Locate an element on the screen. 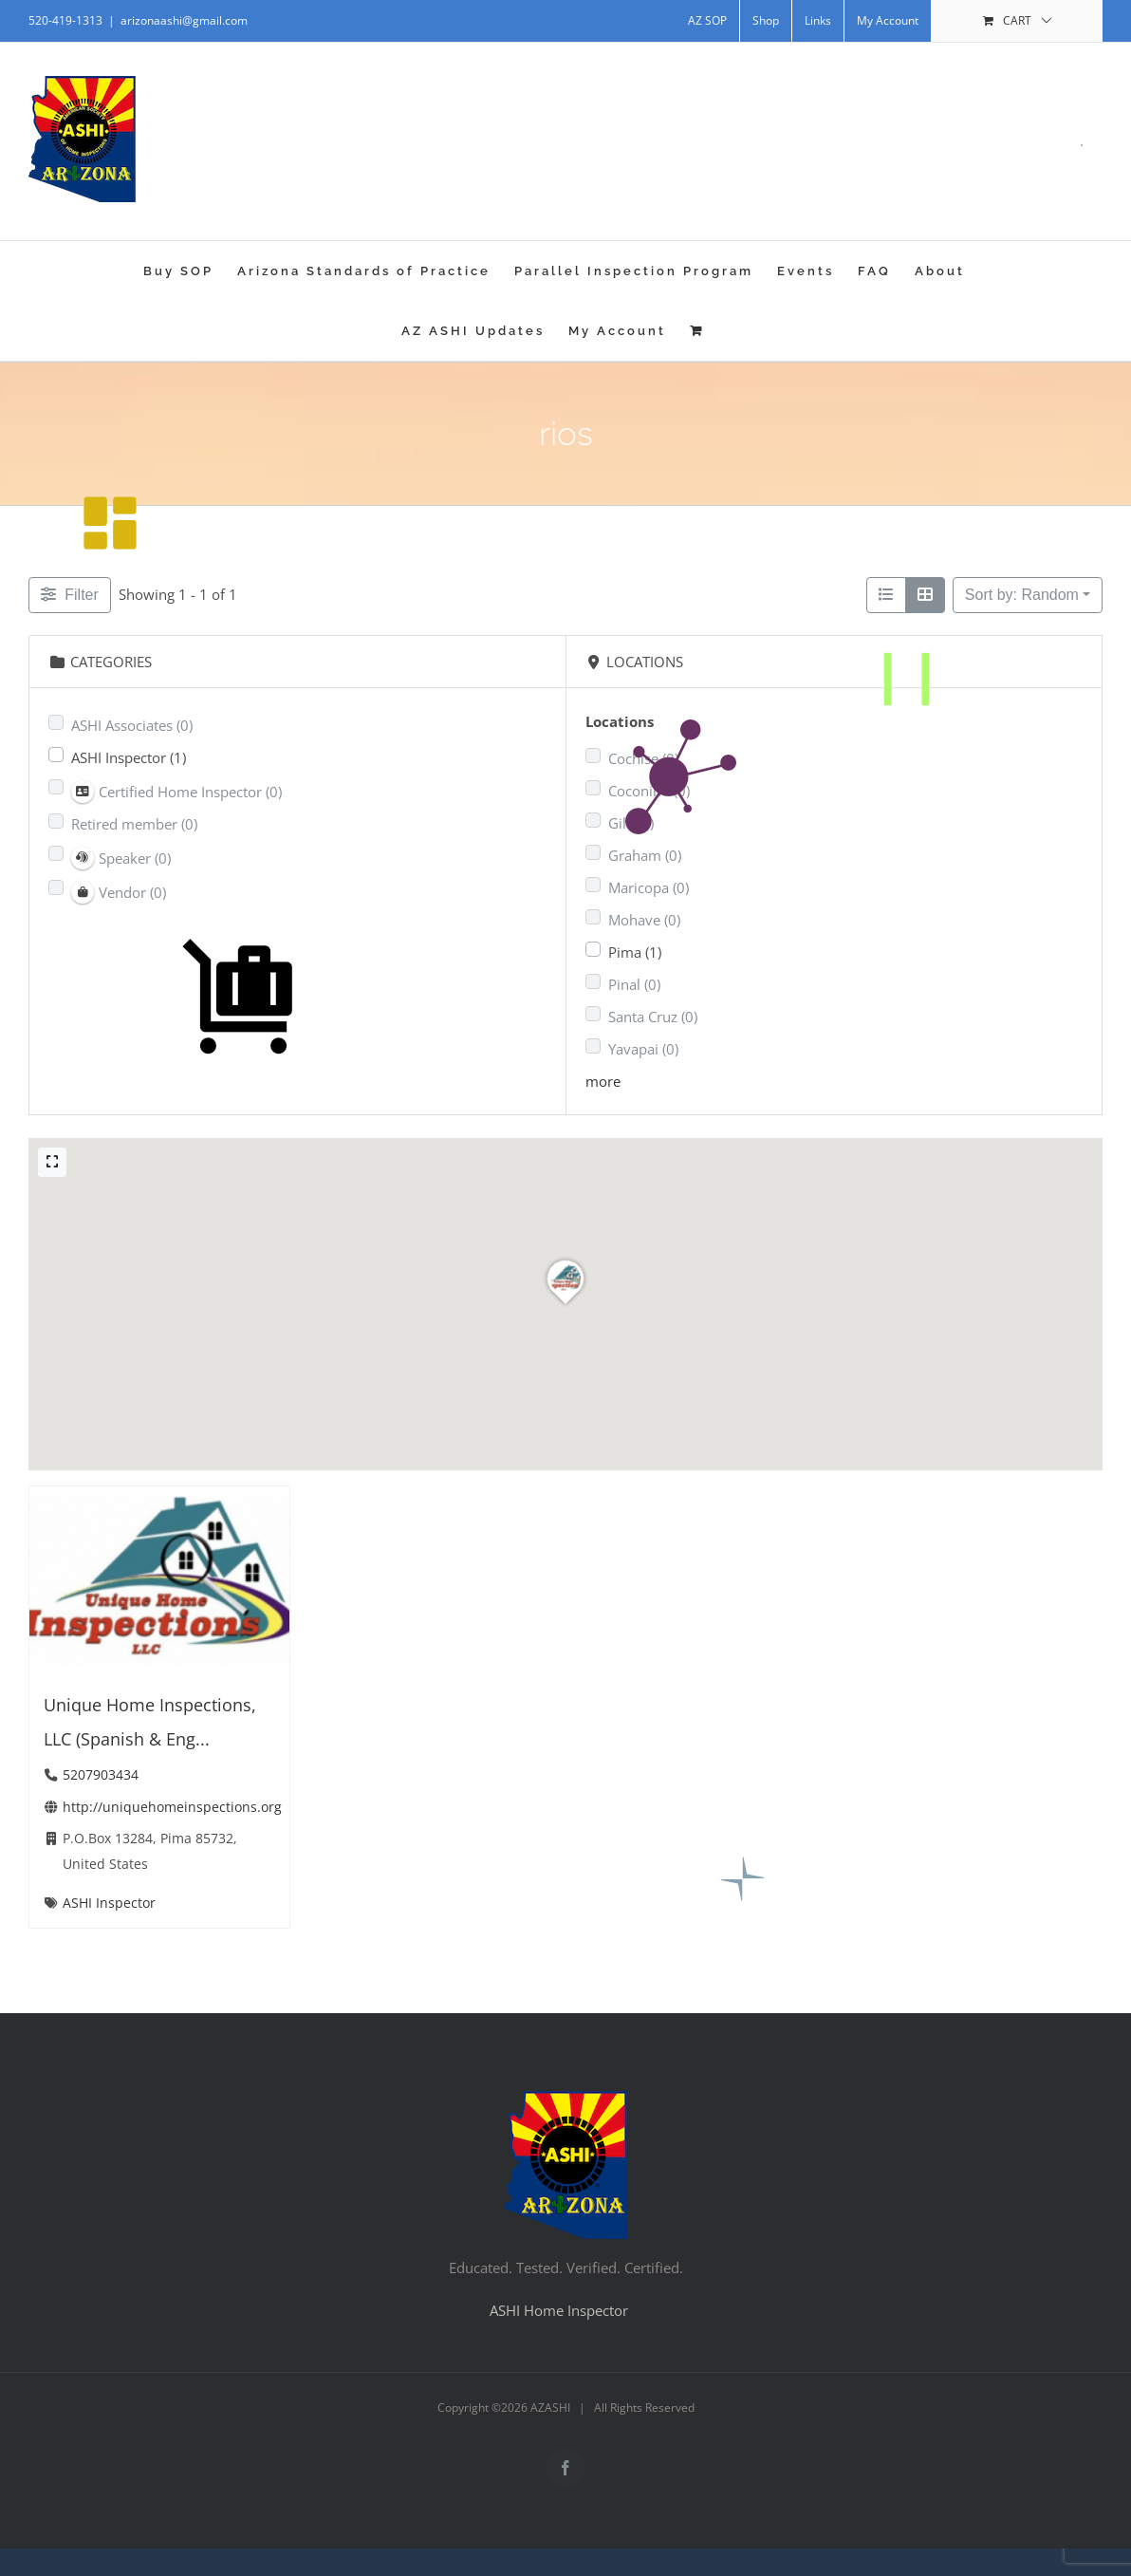 Image resolution: width=1131 pixels, height=2576 pixels. polestar electric vehicle brand logo is located at coordinates (742, 1878).